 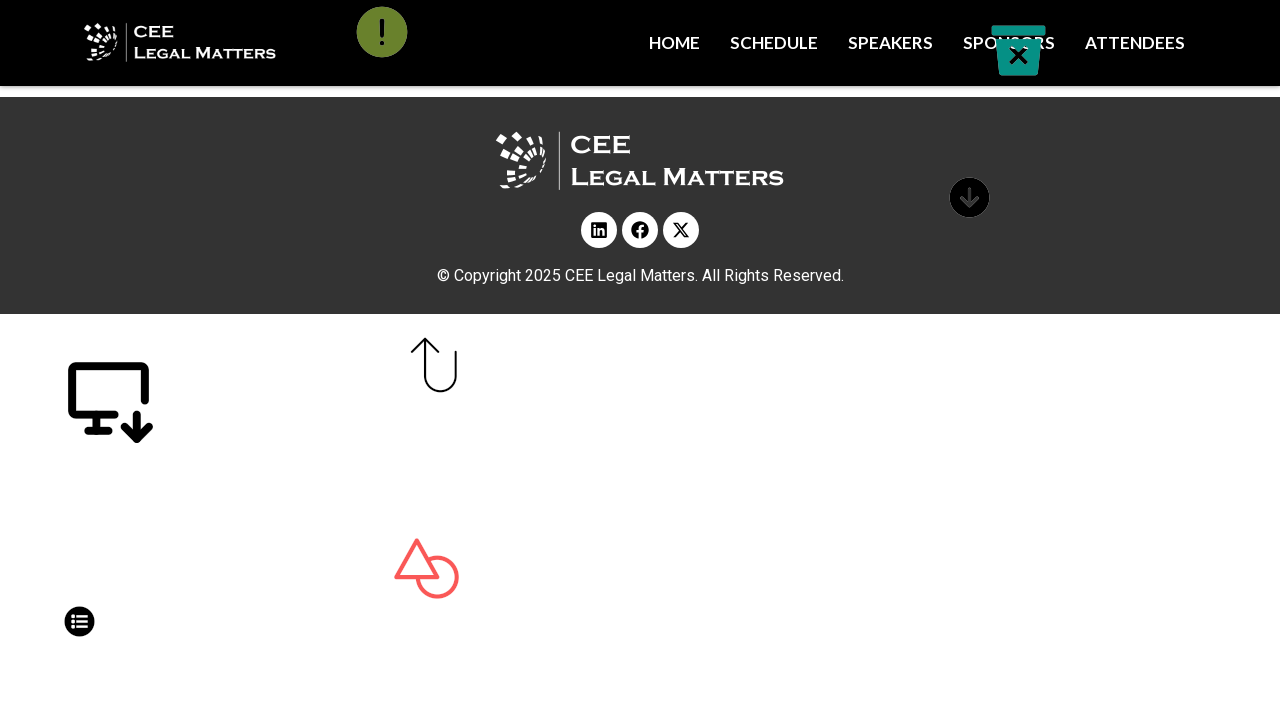 I want to click on go back or return to previous screen, so click(x=436, y=365).